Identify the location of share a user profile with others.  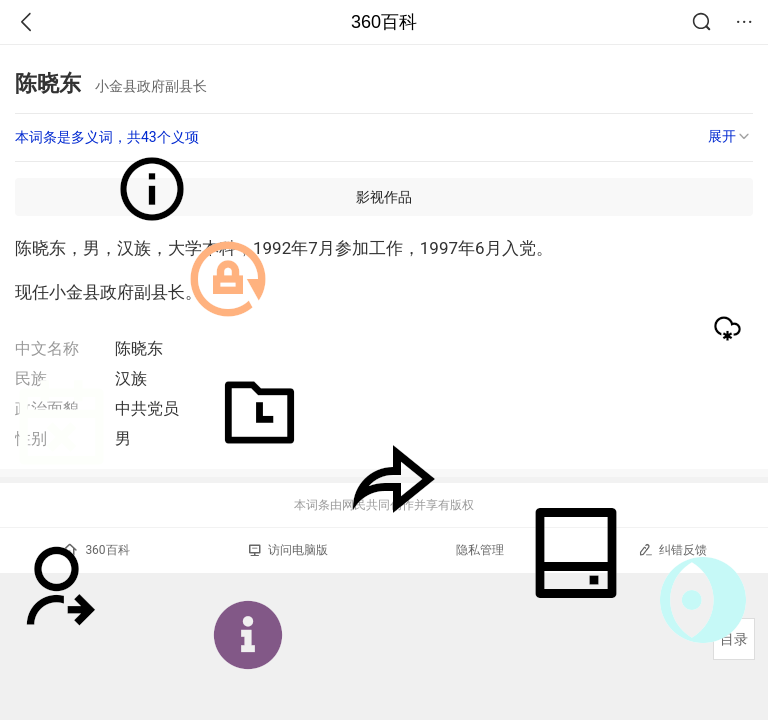
(56, 587).